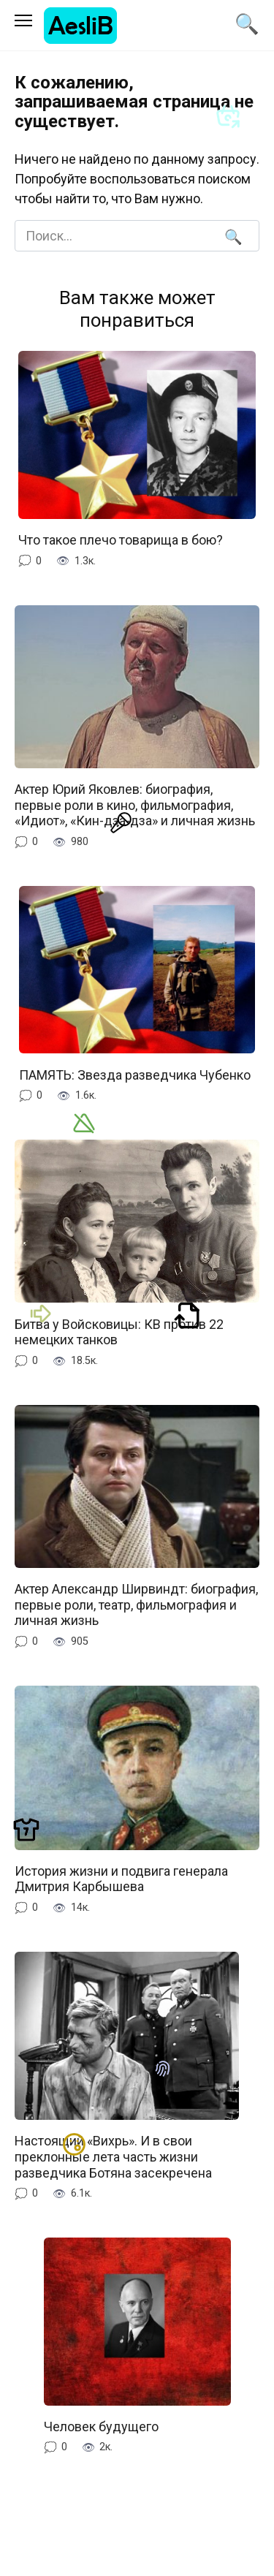 Image resolution: width=274 pixels, height=2576 pixels. I want to click on upload a file, so click(187, 1315).